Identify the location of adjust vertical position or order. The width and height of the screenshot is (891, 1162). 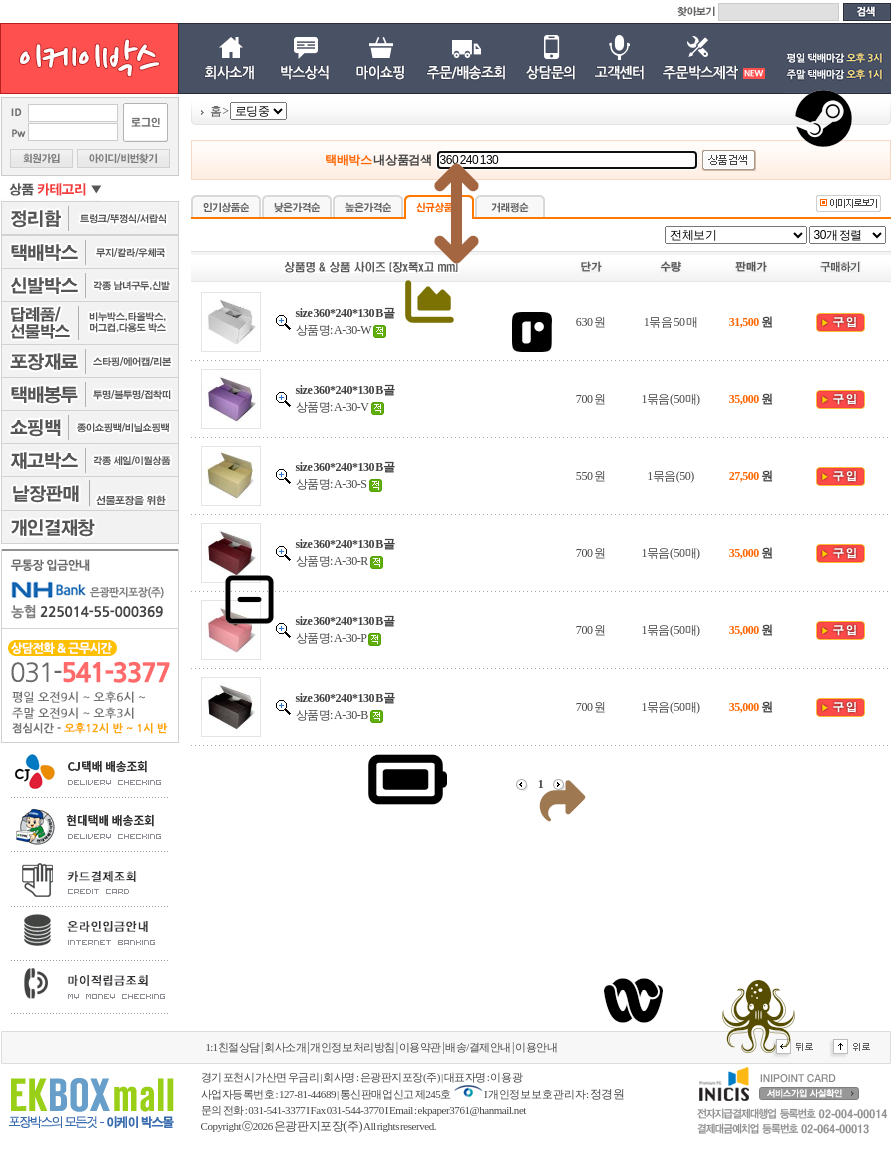
(456, 213).